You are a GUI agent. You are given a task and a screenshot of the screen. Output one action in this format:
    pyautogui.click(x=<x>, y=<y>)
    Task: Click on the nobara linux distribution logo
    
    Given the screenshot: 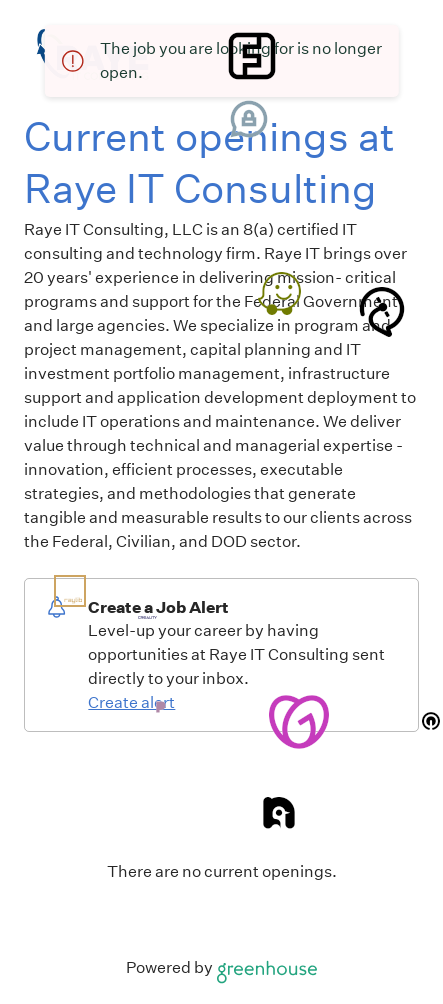 What is the action you would take?
    pyautogui.click(x=279, y=813)
    